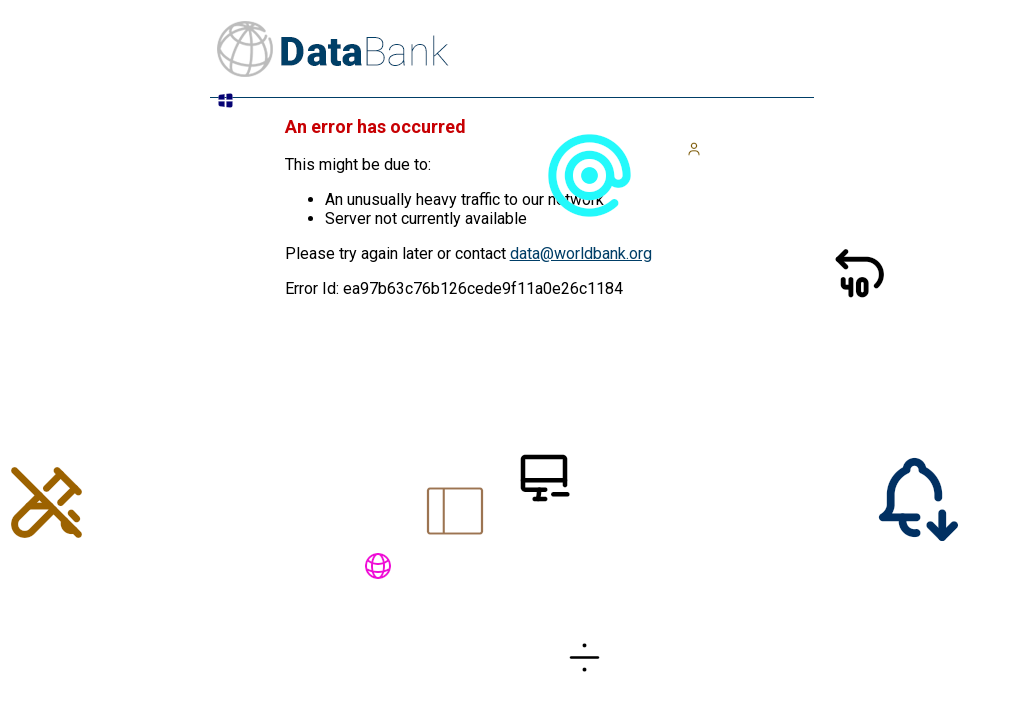  What do you see at coordinates (455, 511) in the screenshot?
I see `toggle sidebar panel visibility` at bounding box center [455, 511].